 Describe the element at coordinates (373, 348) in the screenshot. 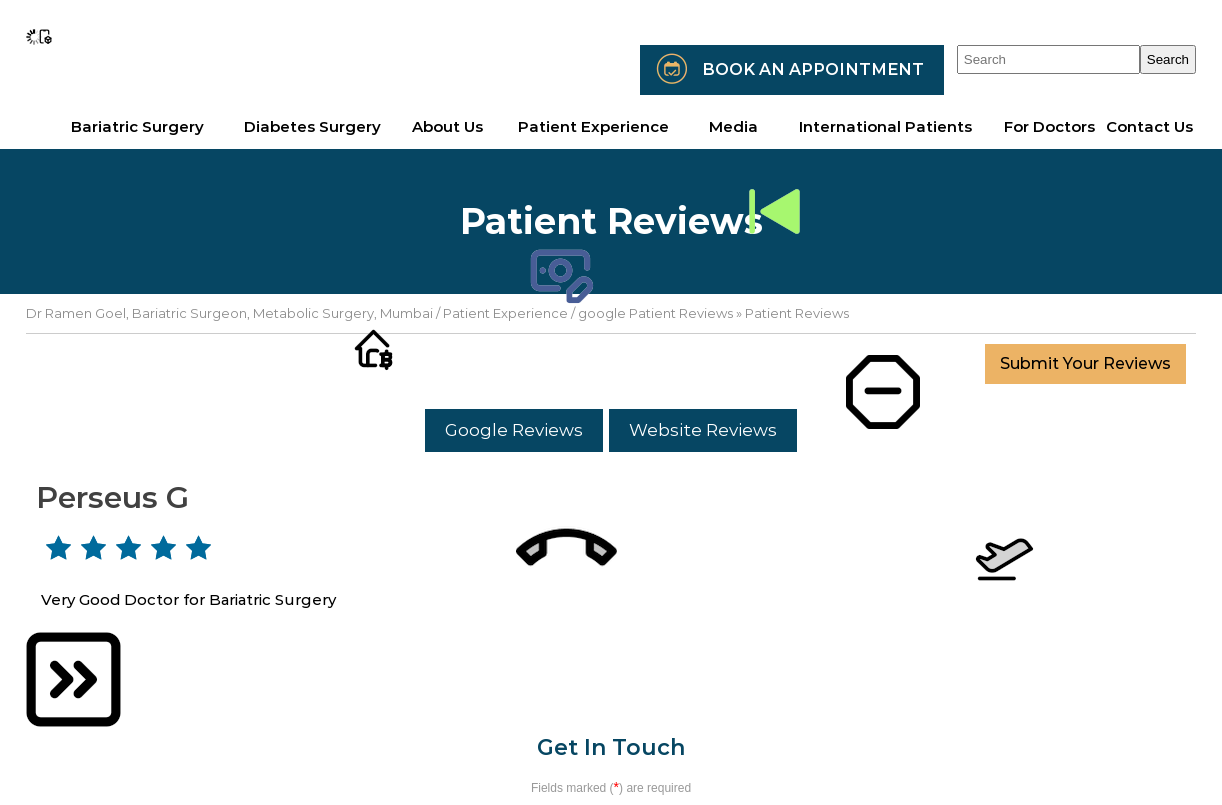

I see `access bitcoin wallet or crypto home dashboard` at that location.